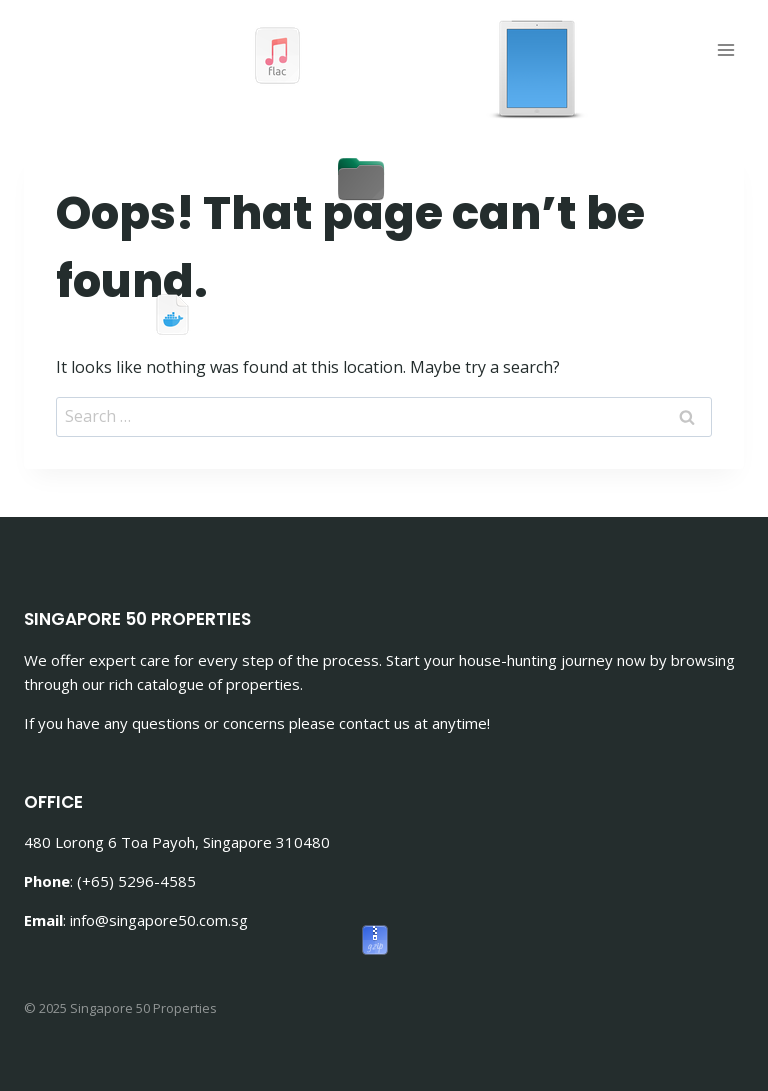 Image resolution: width=768 pixels, height=1091 pixels. Describe the element at coordinates (361, 179) in the screenshot. I see `open a folder to view its contents` at that location.